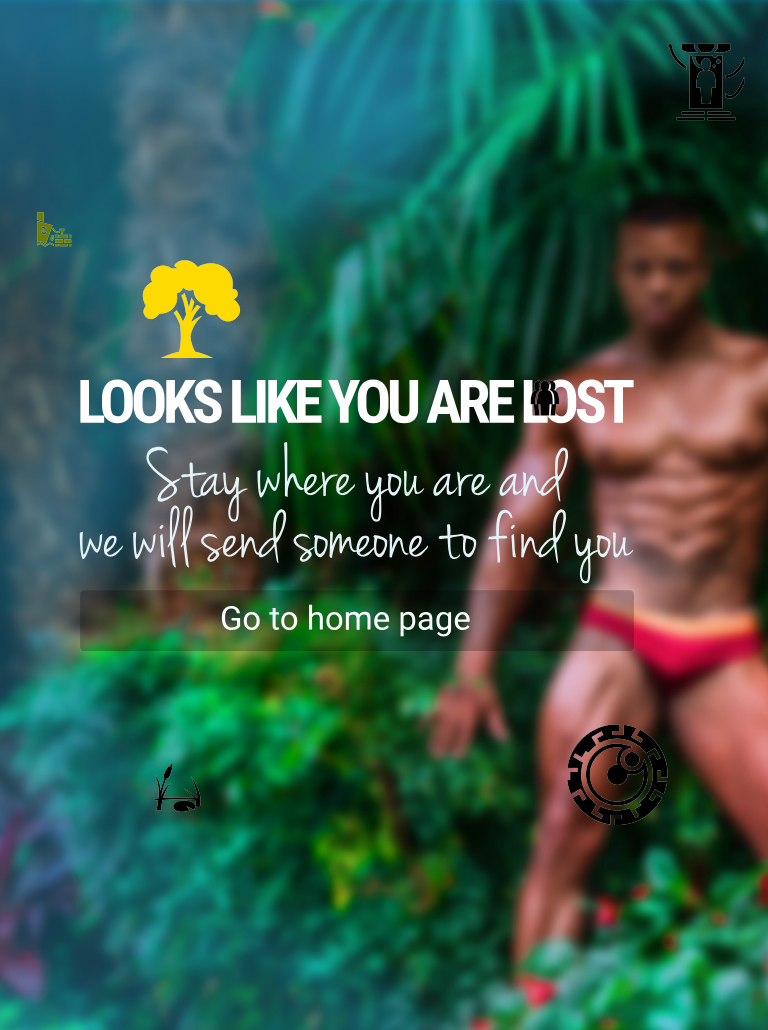 The width and height of the screenshot is (768, 1030). I want to click on access harbor or port facilities, so click(54, 229).